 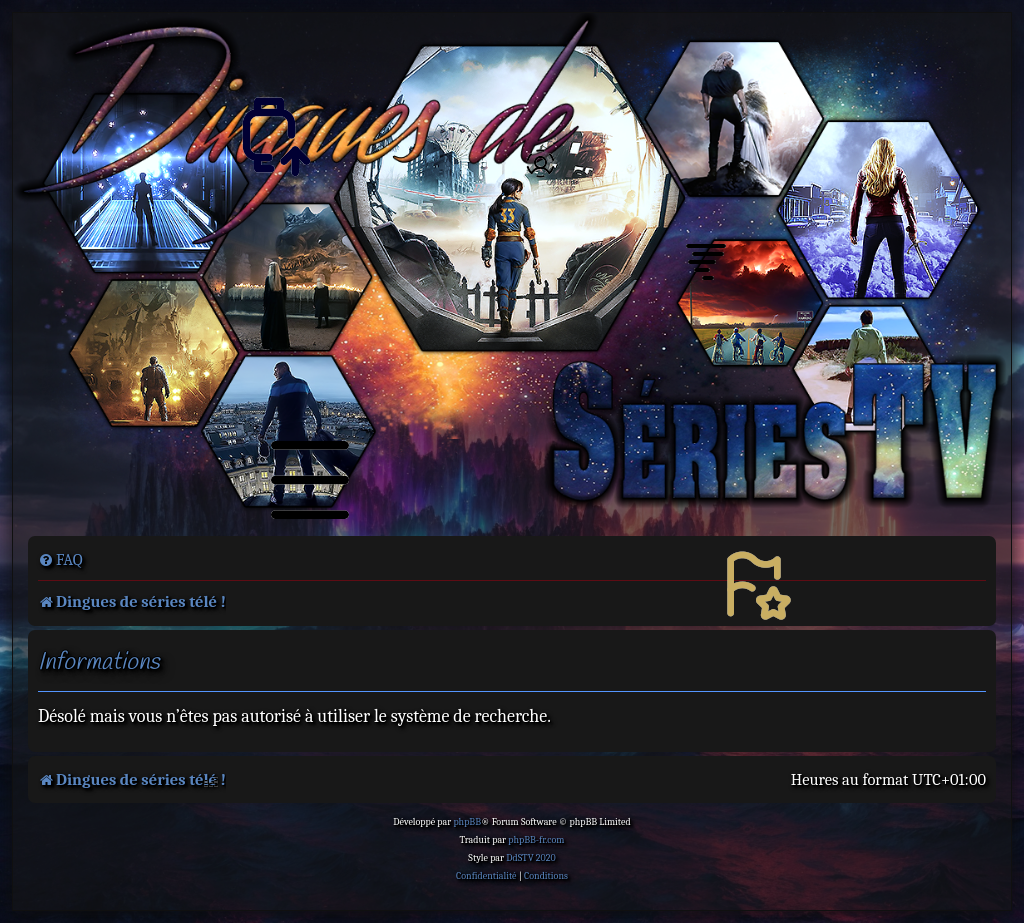 What do you see at coordinates (754, 583) in the screenshot?
I see `mark as featured or important` at bounding box center [754, 583].